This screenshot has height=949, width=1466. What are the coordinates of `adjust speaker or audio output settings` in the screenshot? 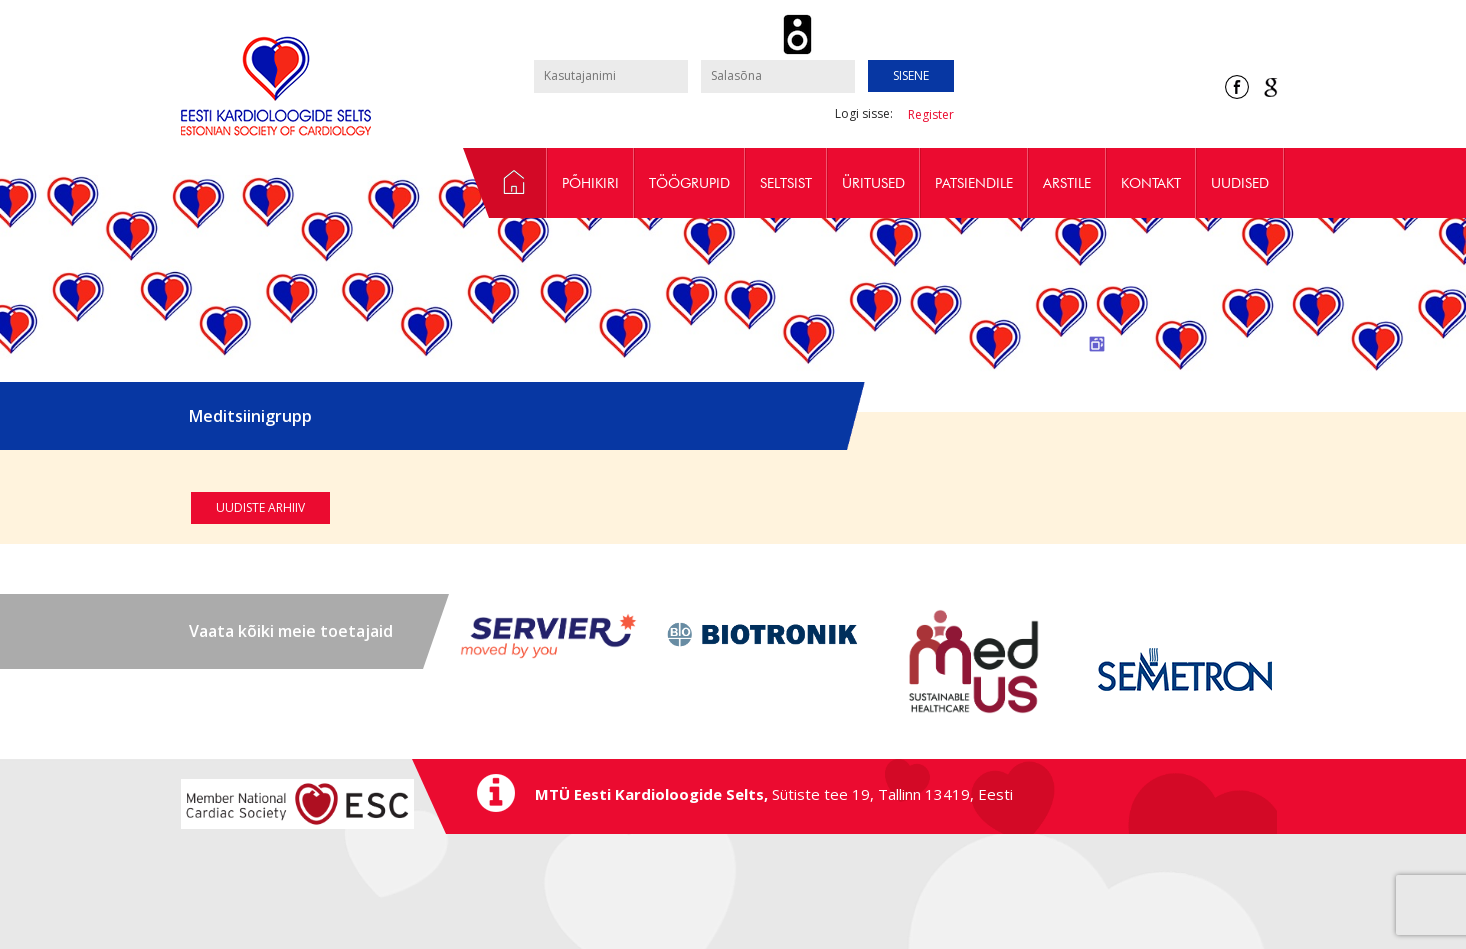 It's located at (797, 34).